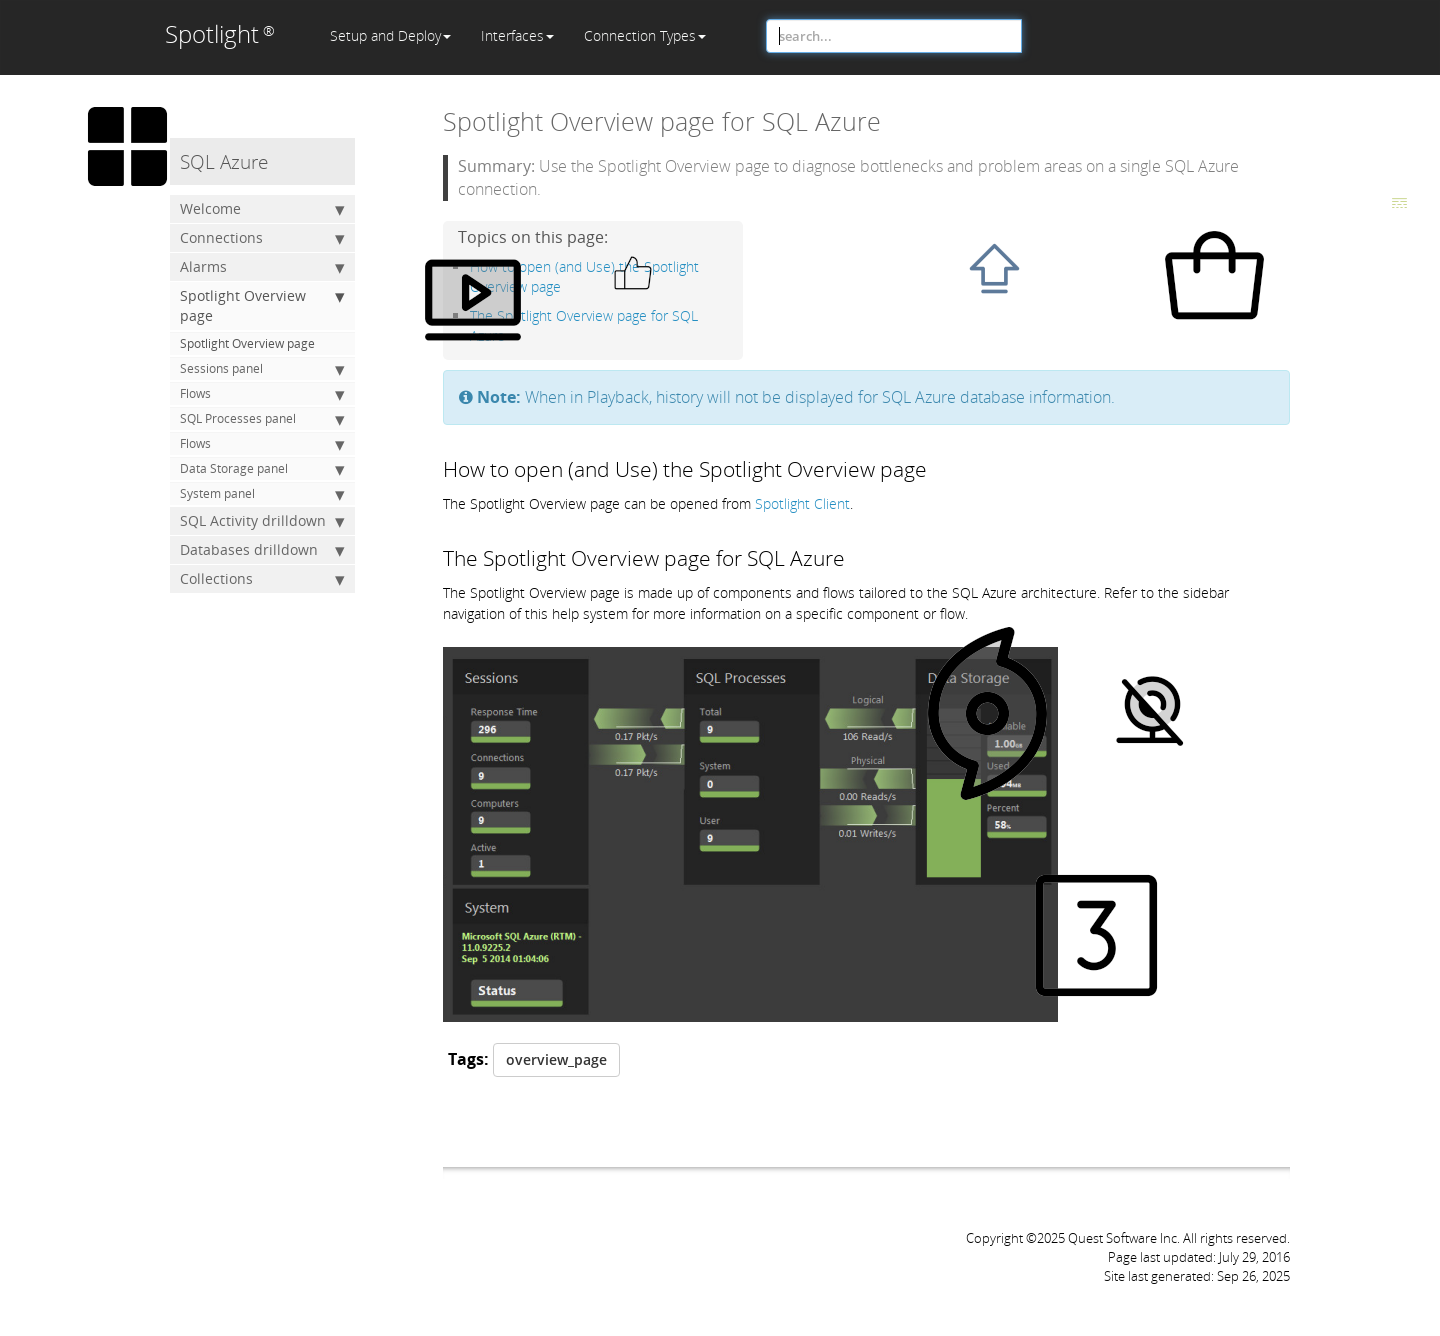 The image size is (1440, 1336). I want to click on apply a gradient fill to selected object, so click(1399, 203).